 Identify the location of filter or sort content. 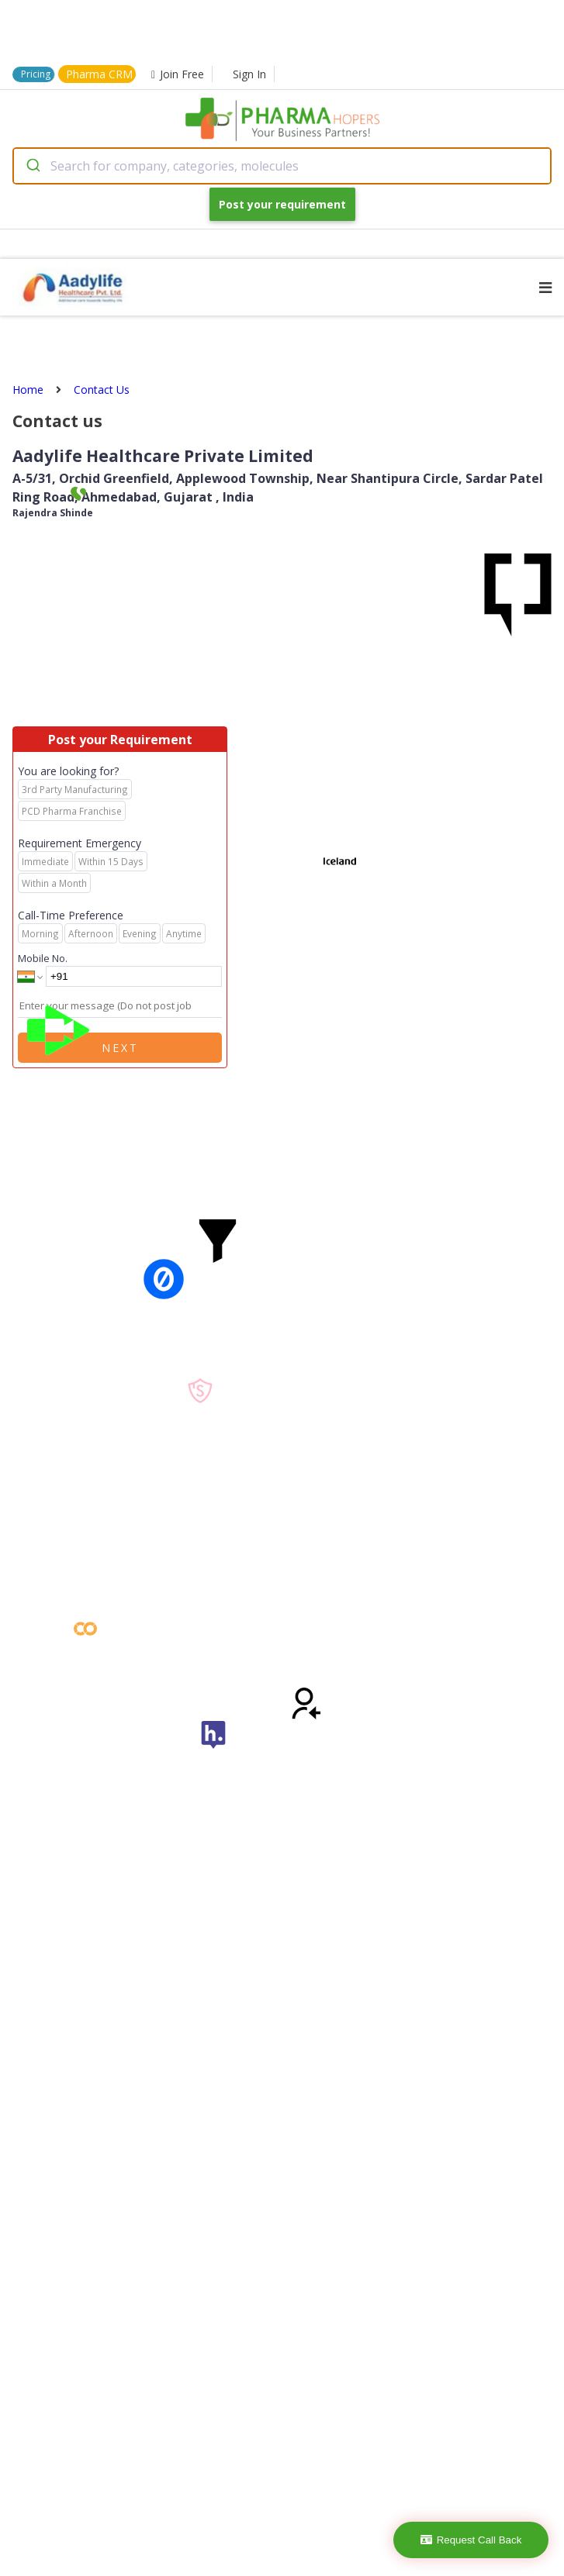
(217, 1240).